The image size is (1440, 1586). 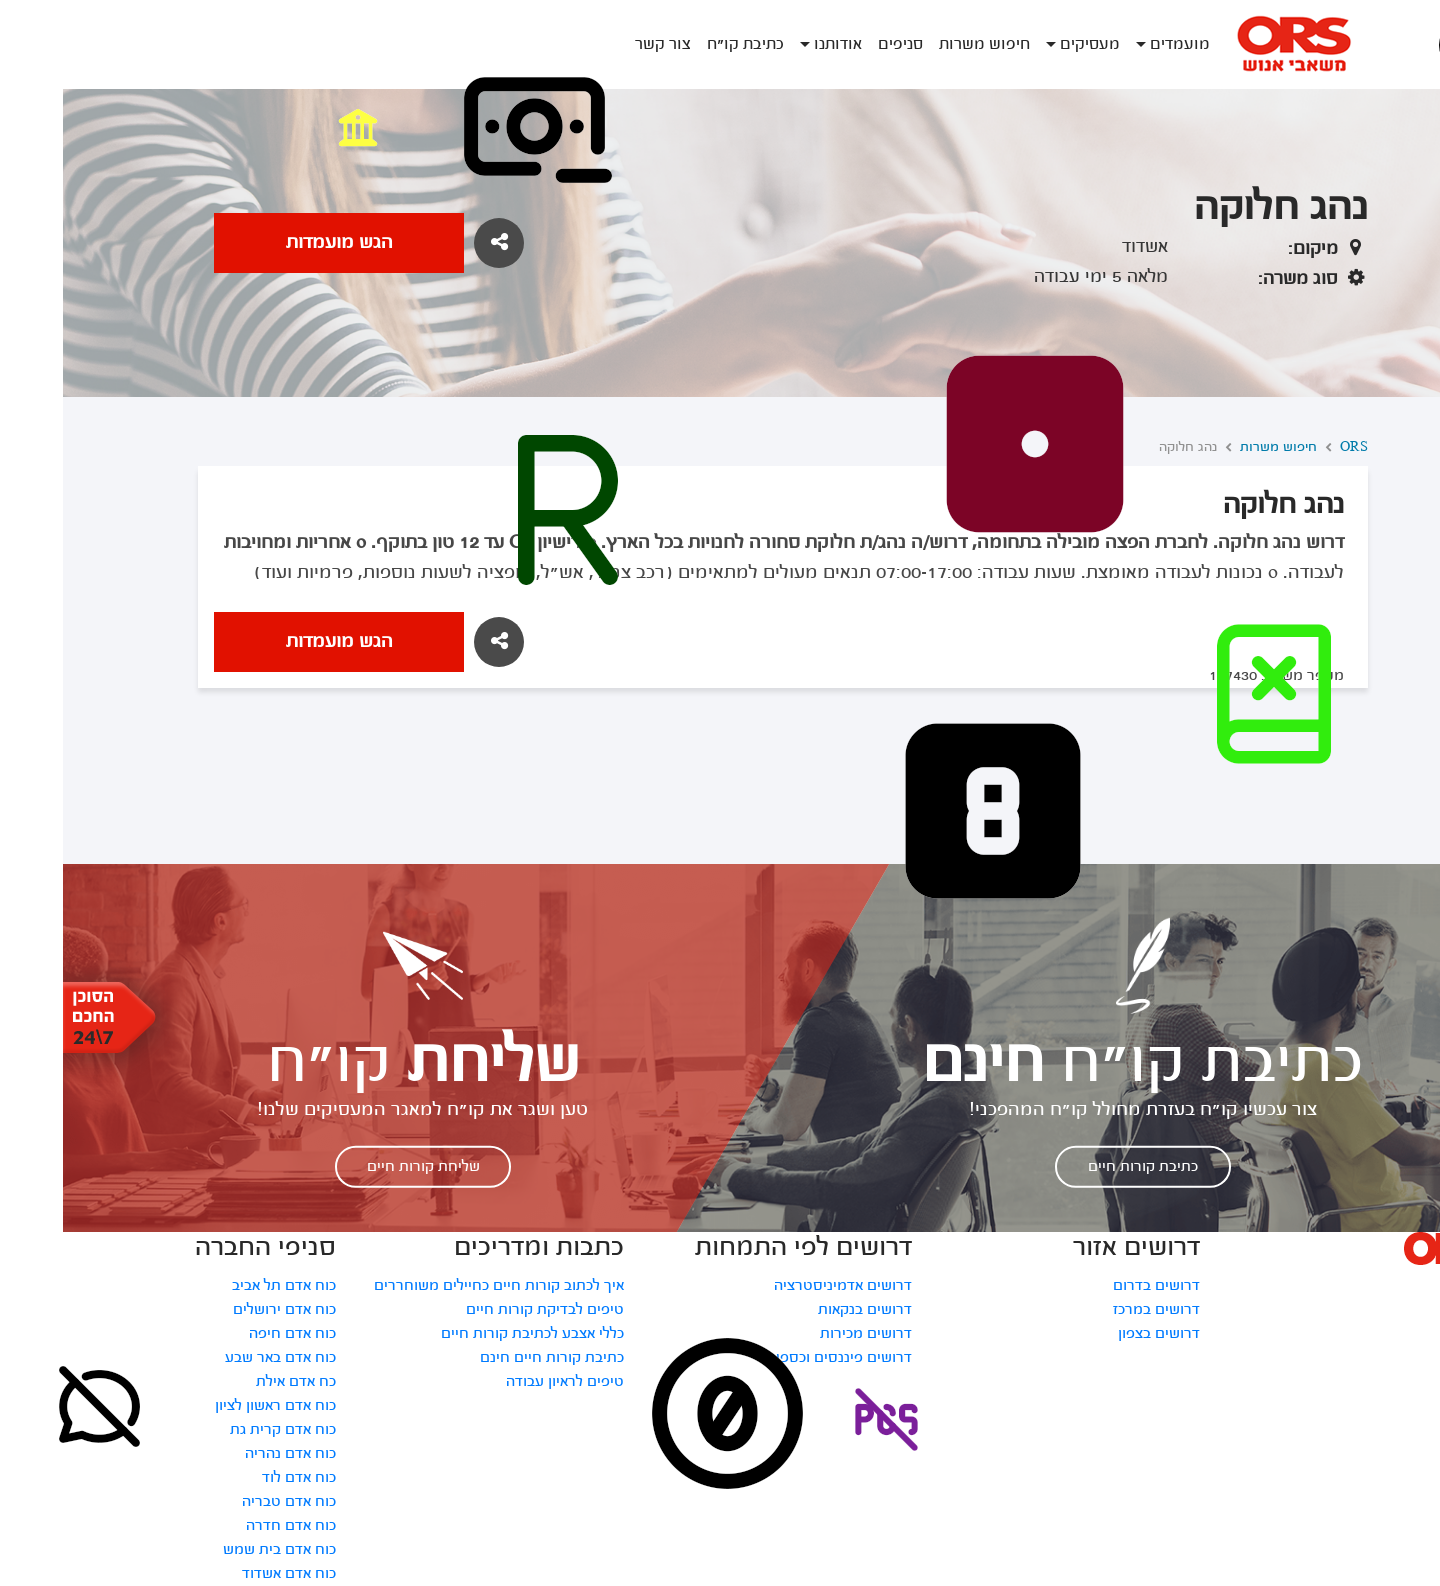 What do you see at coordinates (727, 1413) in the screenshot?
I see `indicates content is public domain (CC0 license)` at bounding box center [727, 1413].